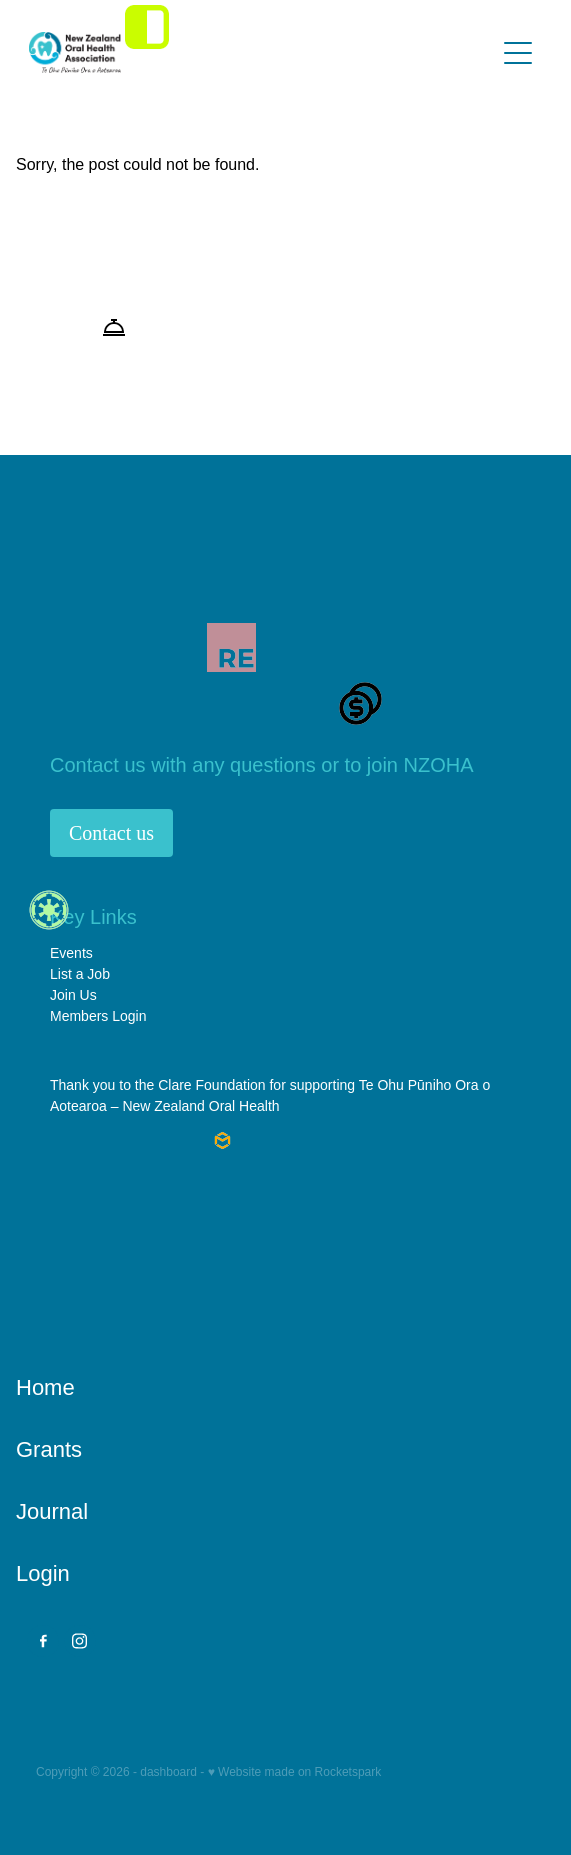  Describe the element at coordinates (114, 328) in the screenshot. I see `request customer service or support` at that location.